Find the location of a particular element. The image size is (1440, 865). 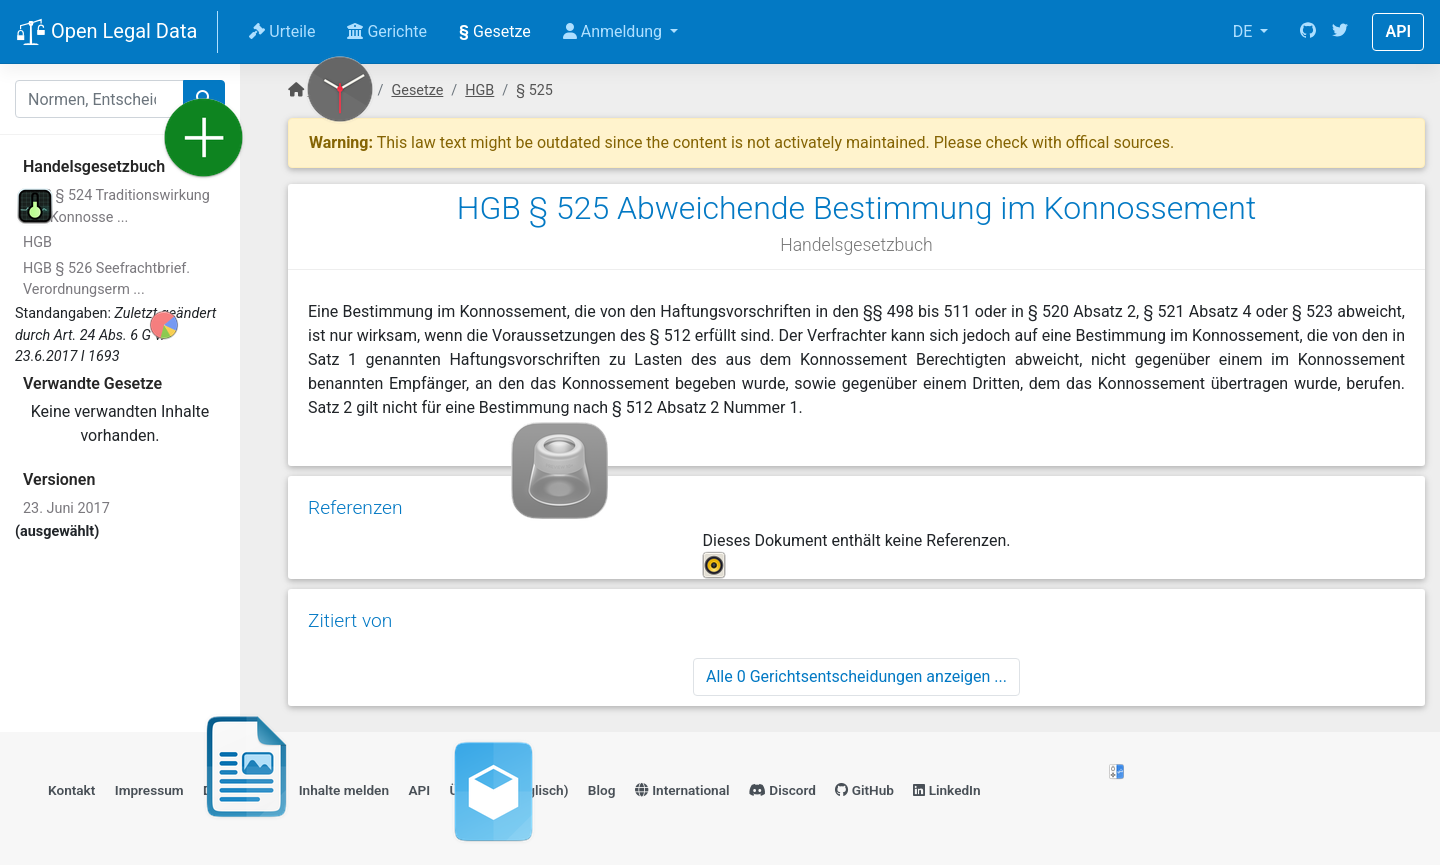

add a new item is located at coordinates (203, 137).